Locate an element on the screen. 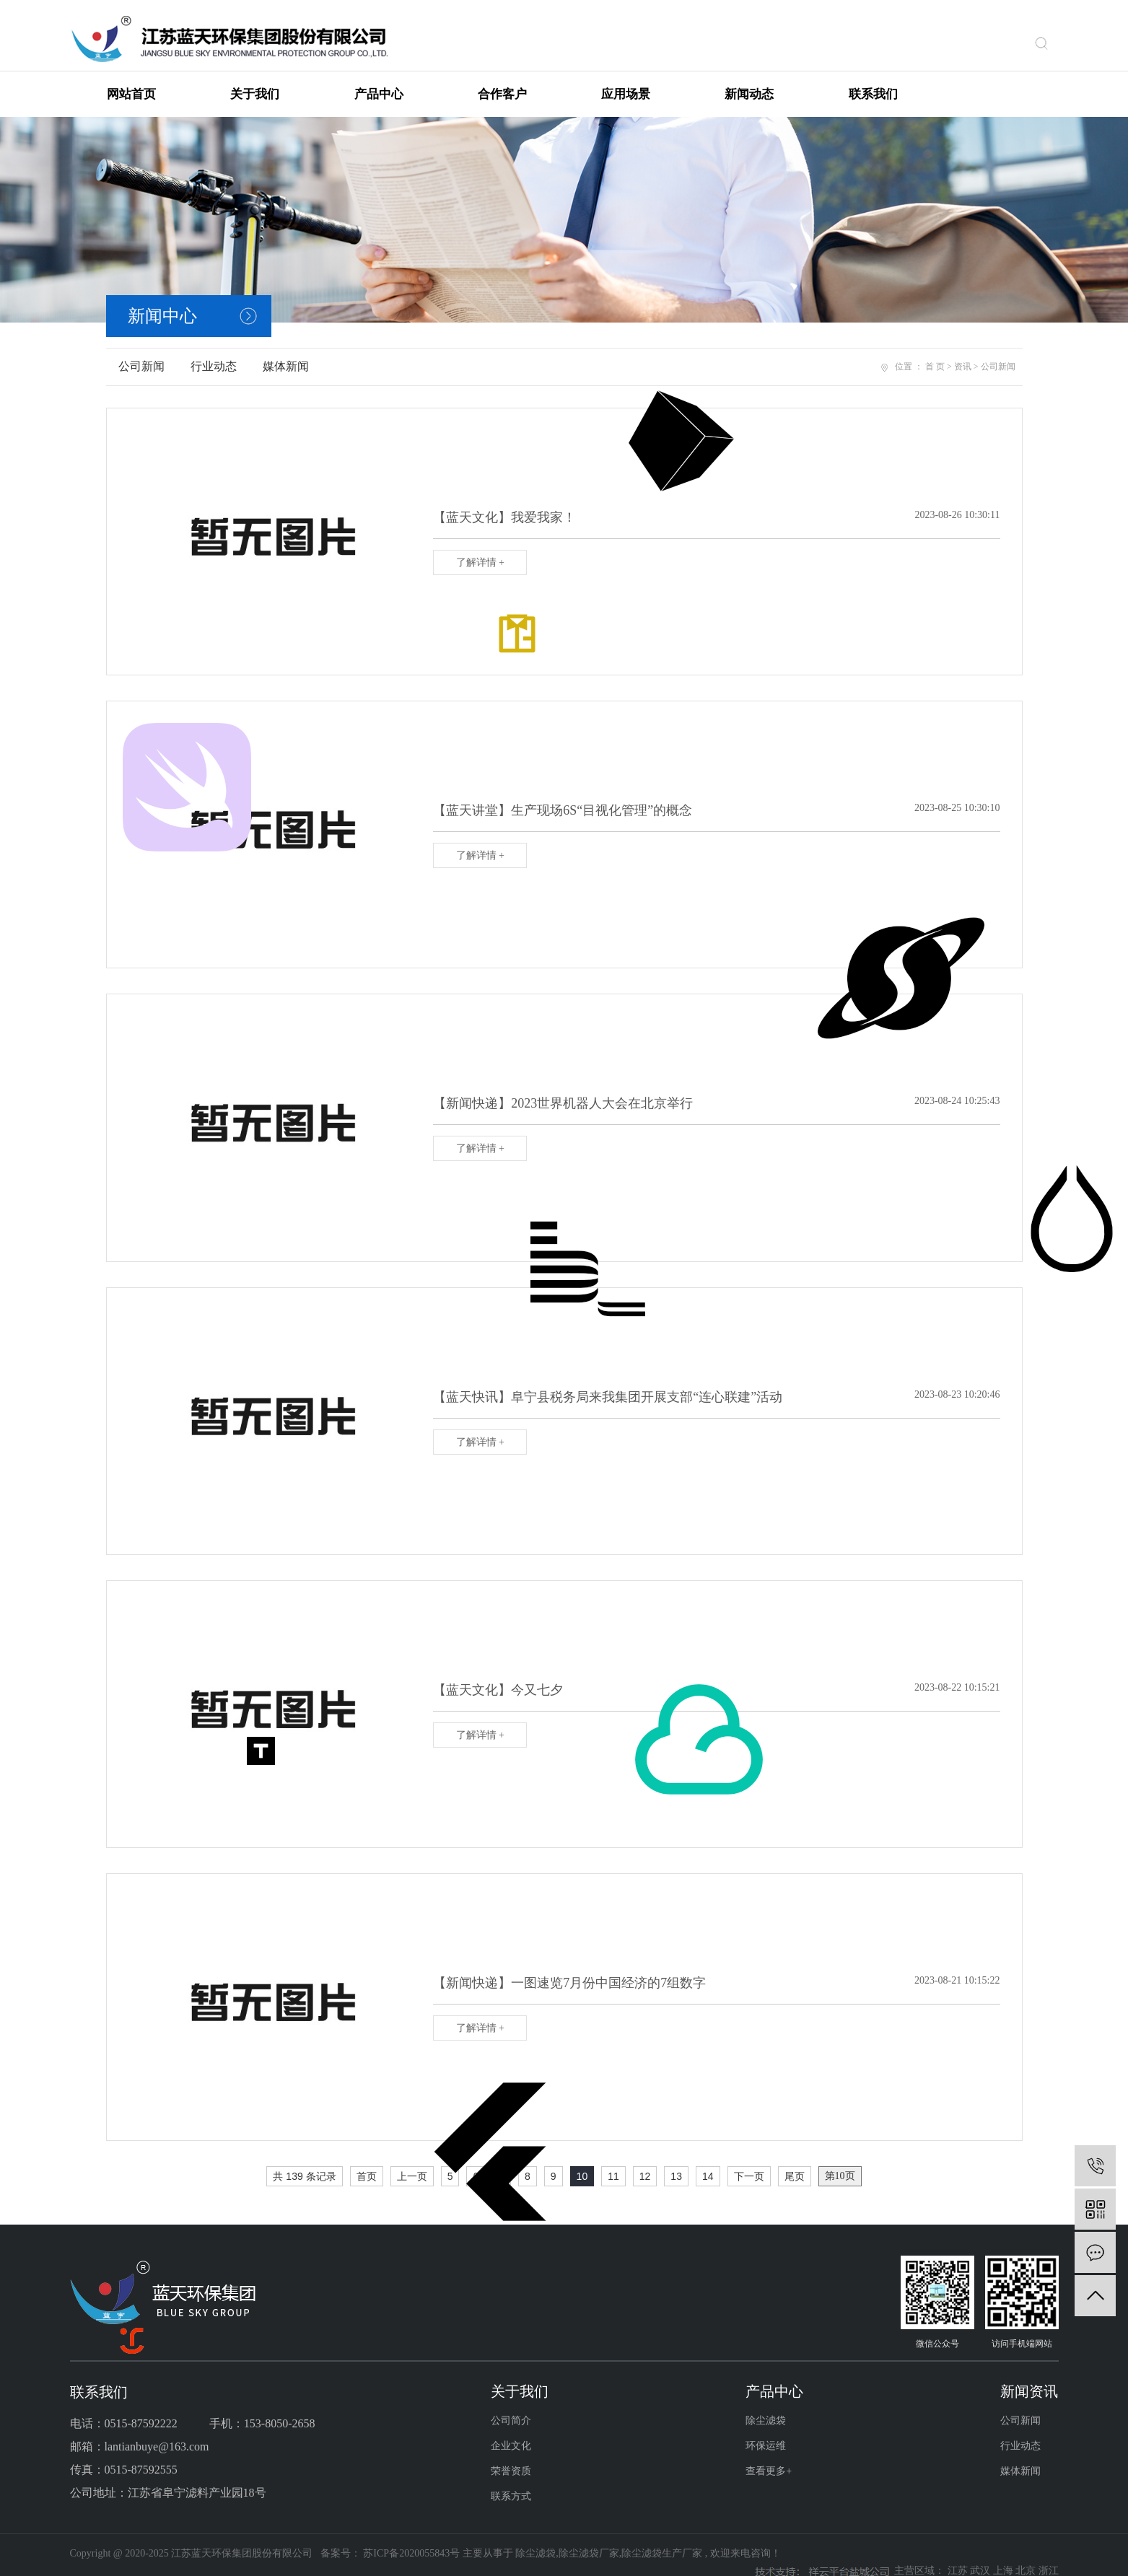 This screenshot has width=1128, height=2576. open telegraph publishing platform is located at coordinates (261, 1751).